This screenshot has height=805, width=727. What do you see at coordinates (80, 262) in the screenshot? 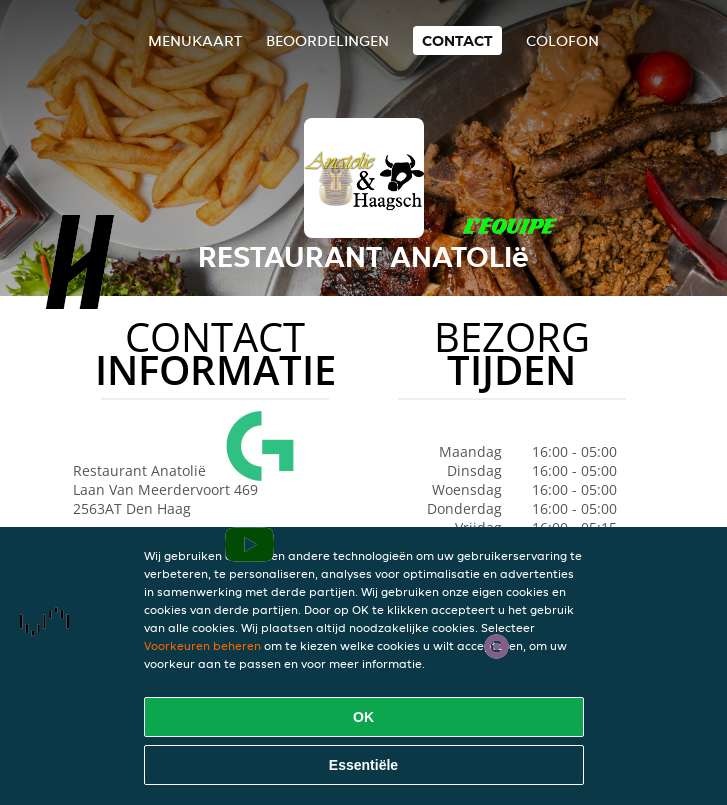
I see `handshake app or platform logo` at bounding box center [80, 262].